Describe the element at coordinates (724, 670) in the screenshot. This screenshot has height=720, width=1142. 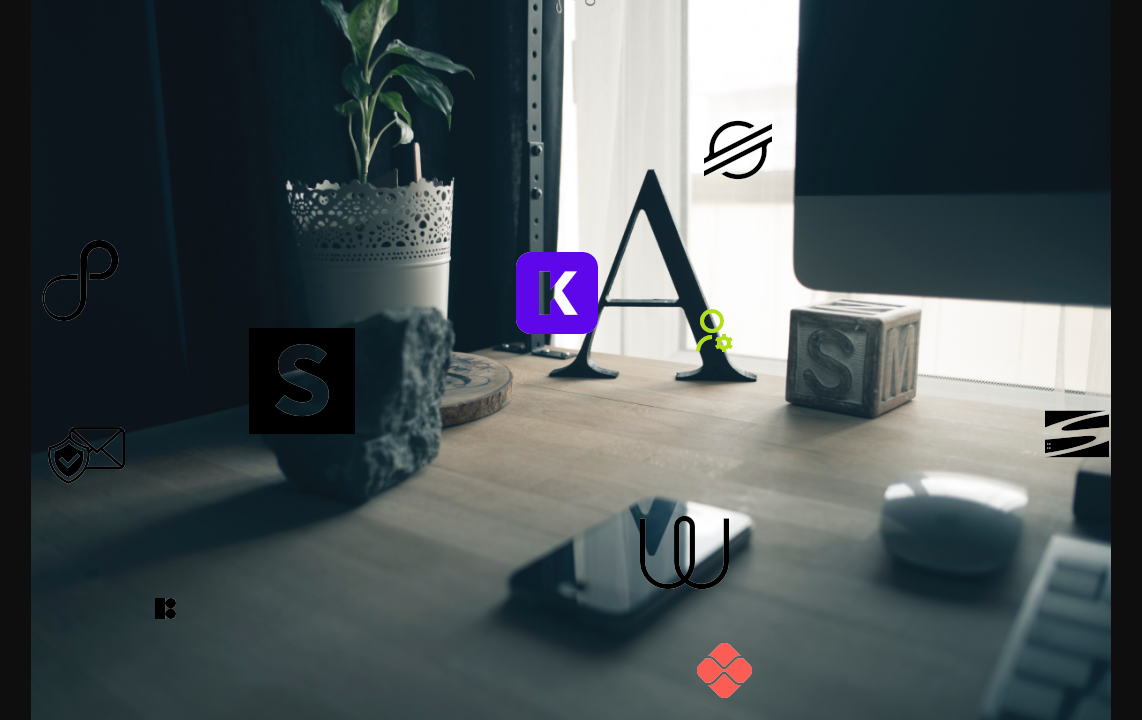
I see `pix instant payment system logo` at that location.